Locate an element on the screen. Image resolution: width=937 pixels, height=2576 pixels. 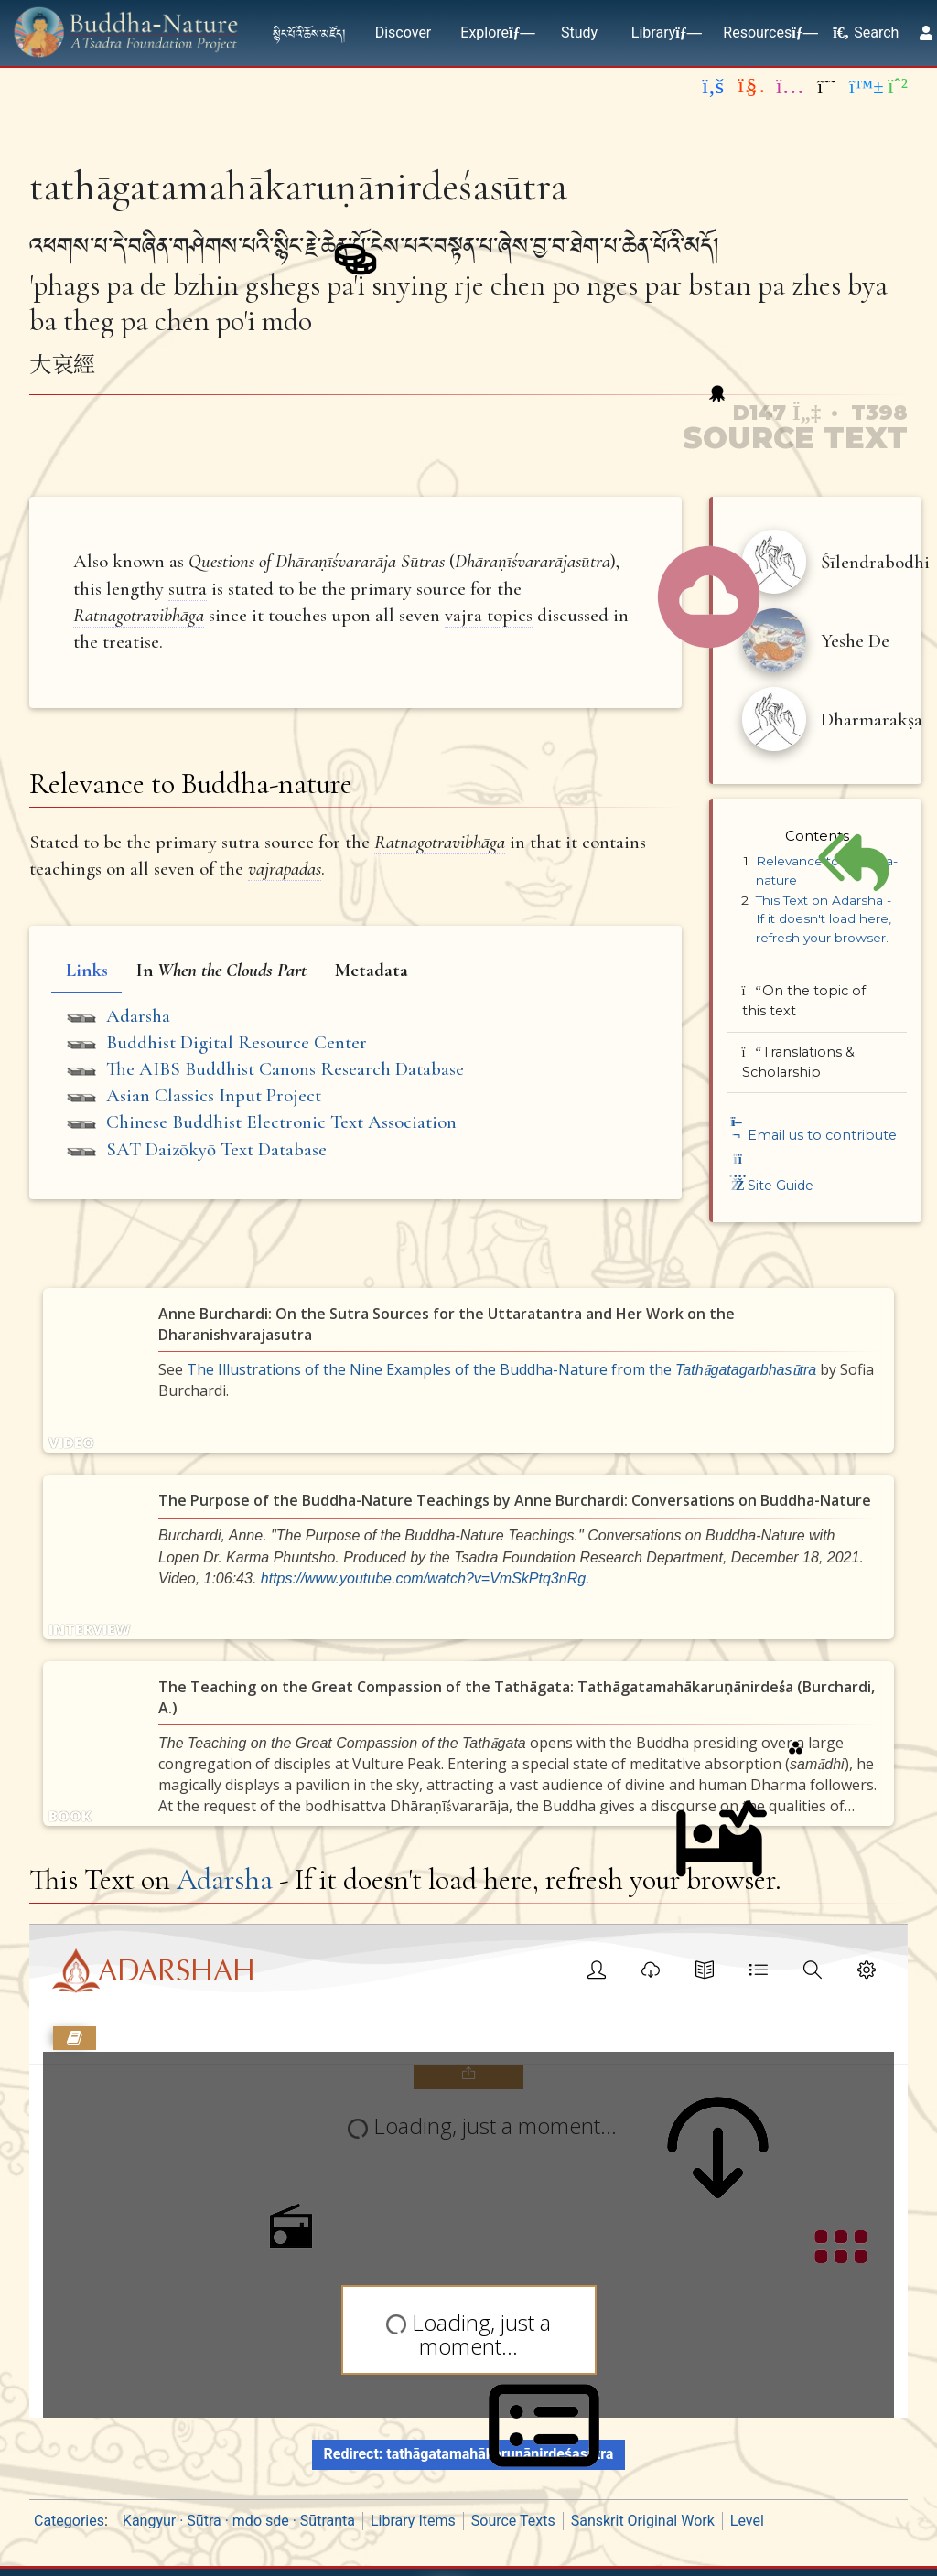
reply to all recipients is located at coordinates (854, 864).